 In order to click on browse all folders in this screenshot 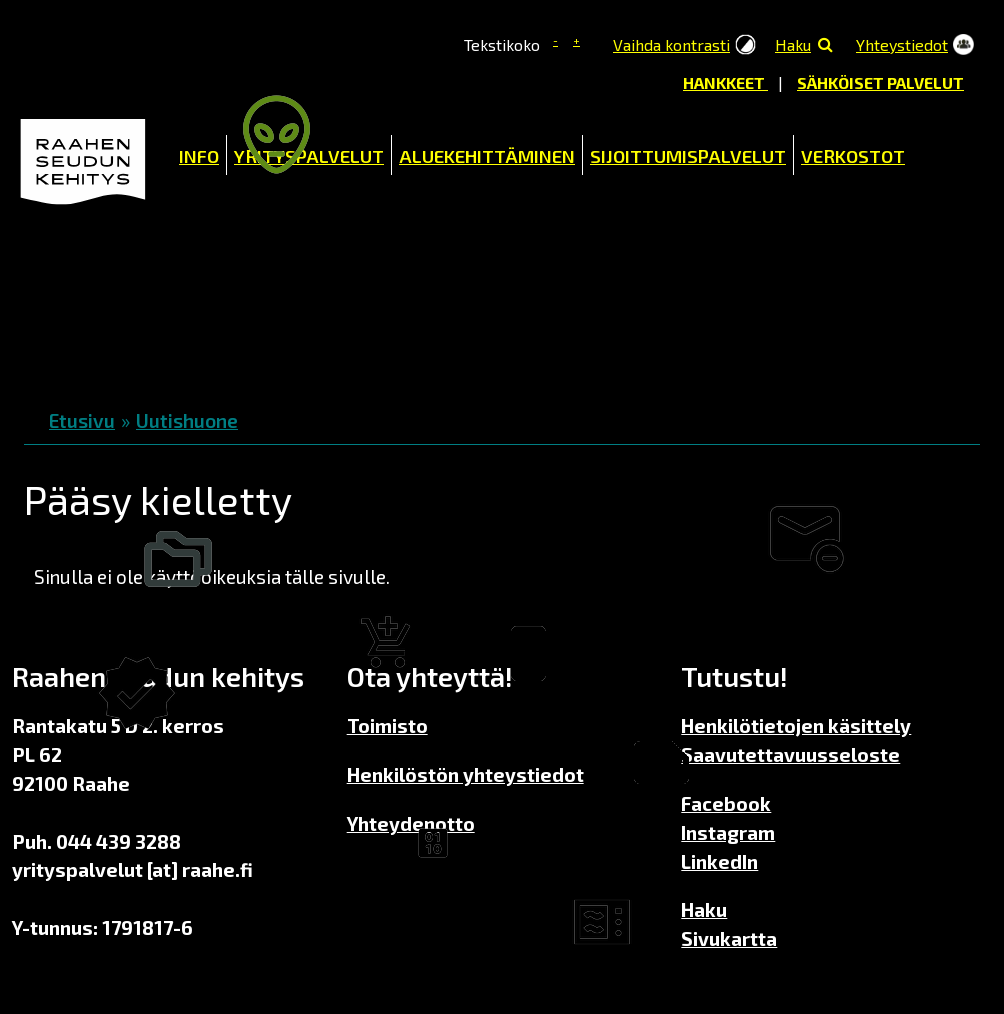, I will do `click(177, 559)`.